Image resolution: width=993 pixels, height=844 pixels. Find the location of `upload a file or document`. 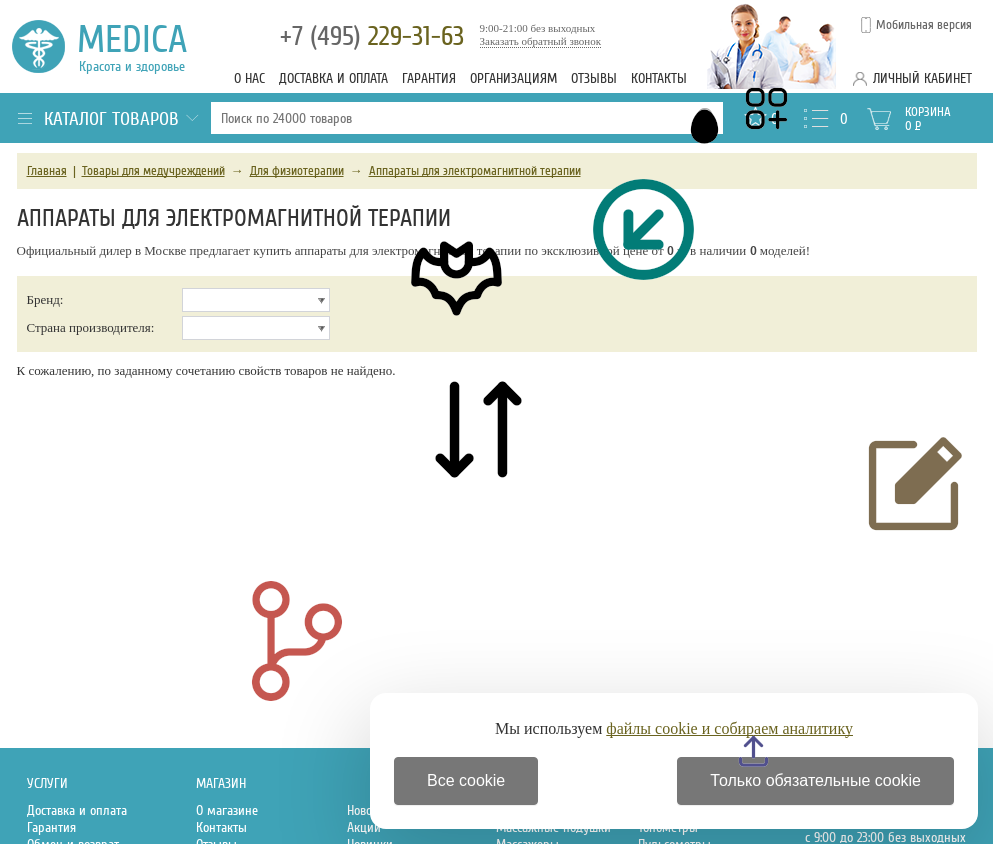

upload a file or document is located at coordinates (753, 750).